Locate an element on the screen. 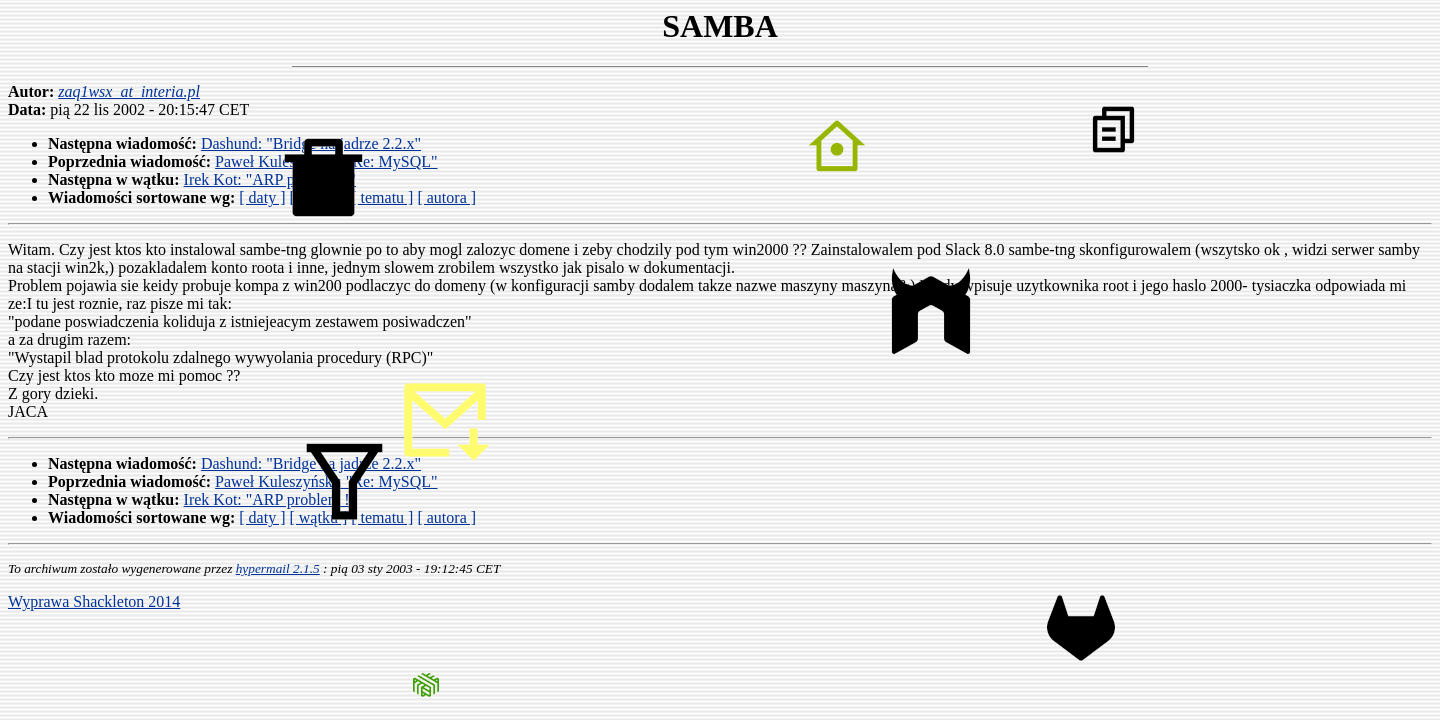 This screenshot has width=1440, height=720. download email or message is located at coordinates (445, 420).